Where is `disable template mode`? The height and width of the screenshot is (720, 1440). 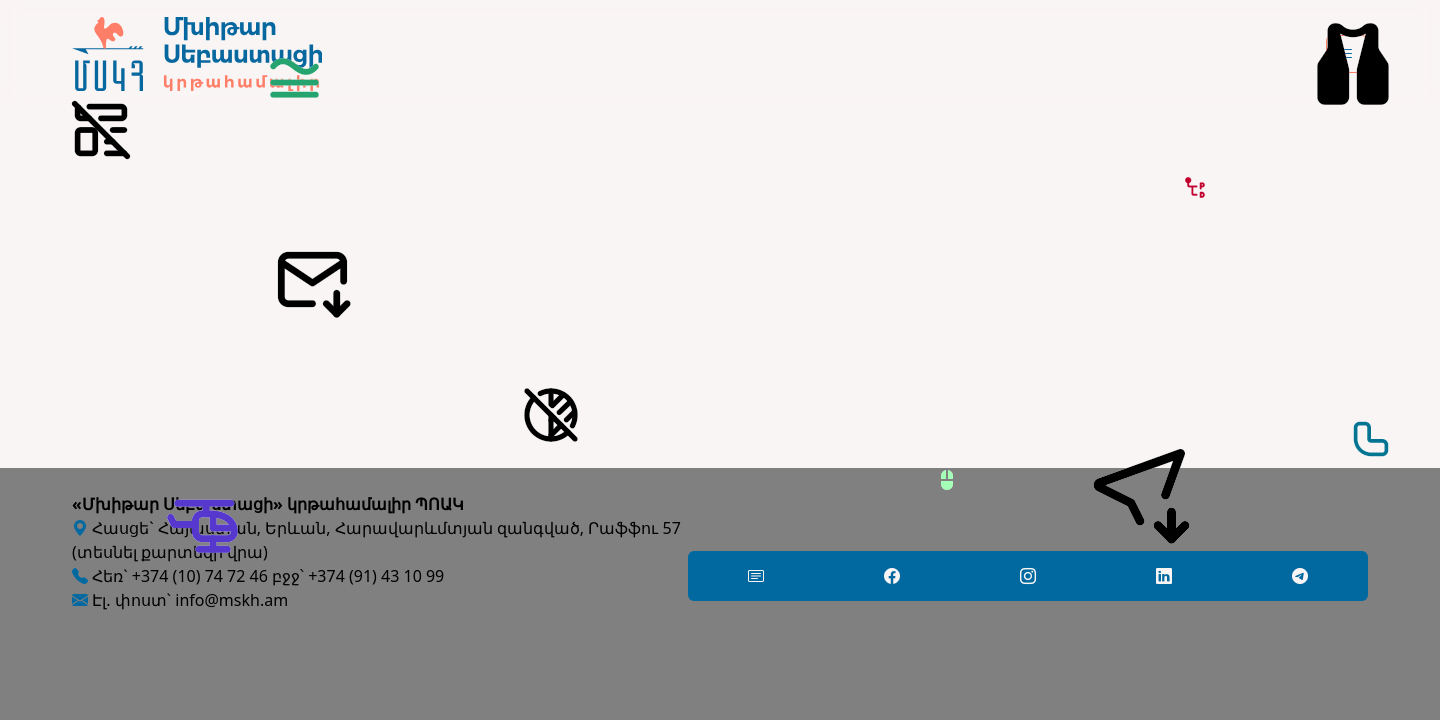
disable template mode is located at coordinates (101, 130).